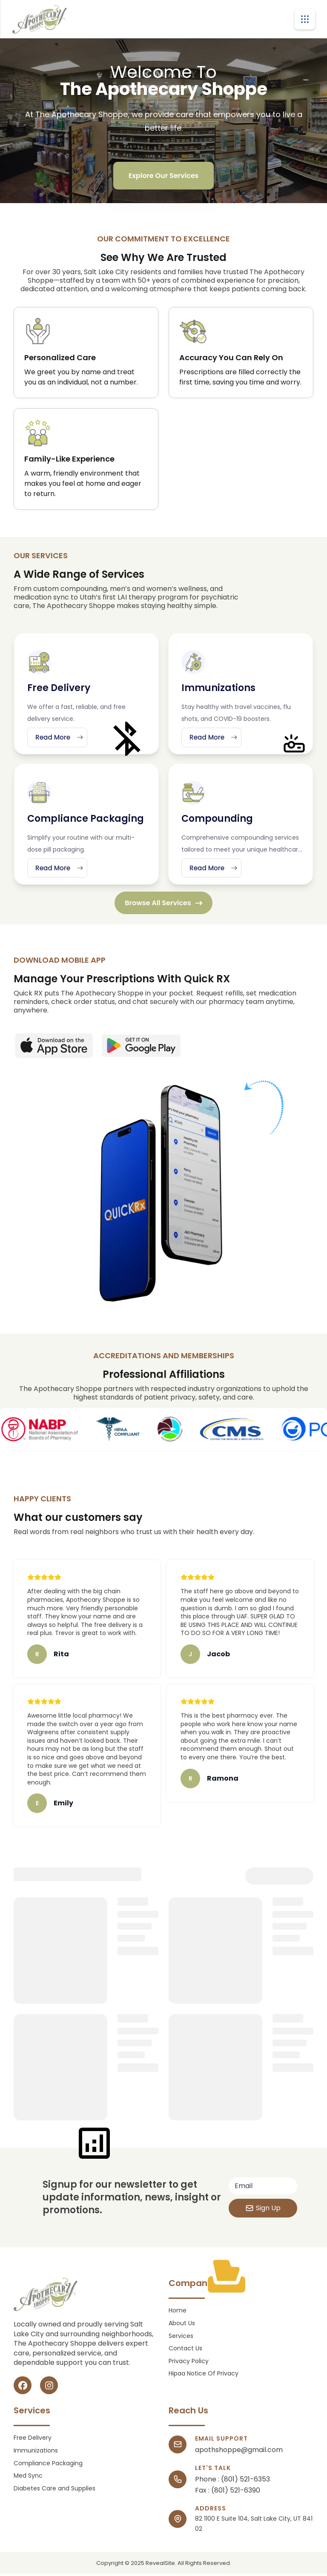 This screenshot has width=327, height=2576. What do you see at coordinates (294, 744) in the screenshot?
I see `connect to a projector or external display` at bounding box center [294, 744].